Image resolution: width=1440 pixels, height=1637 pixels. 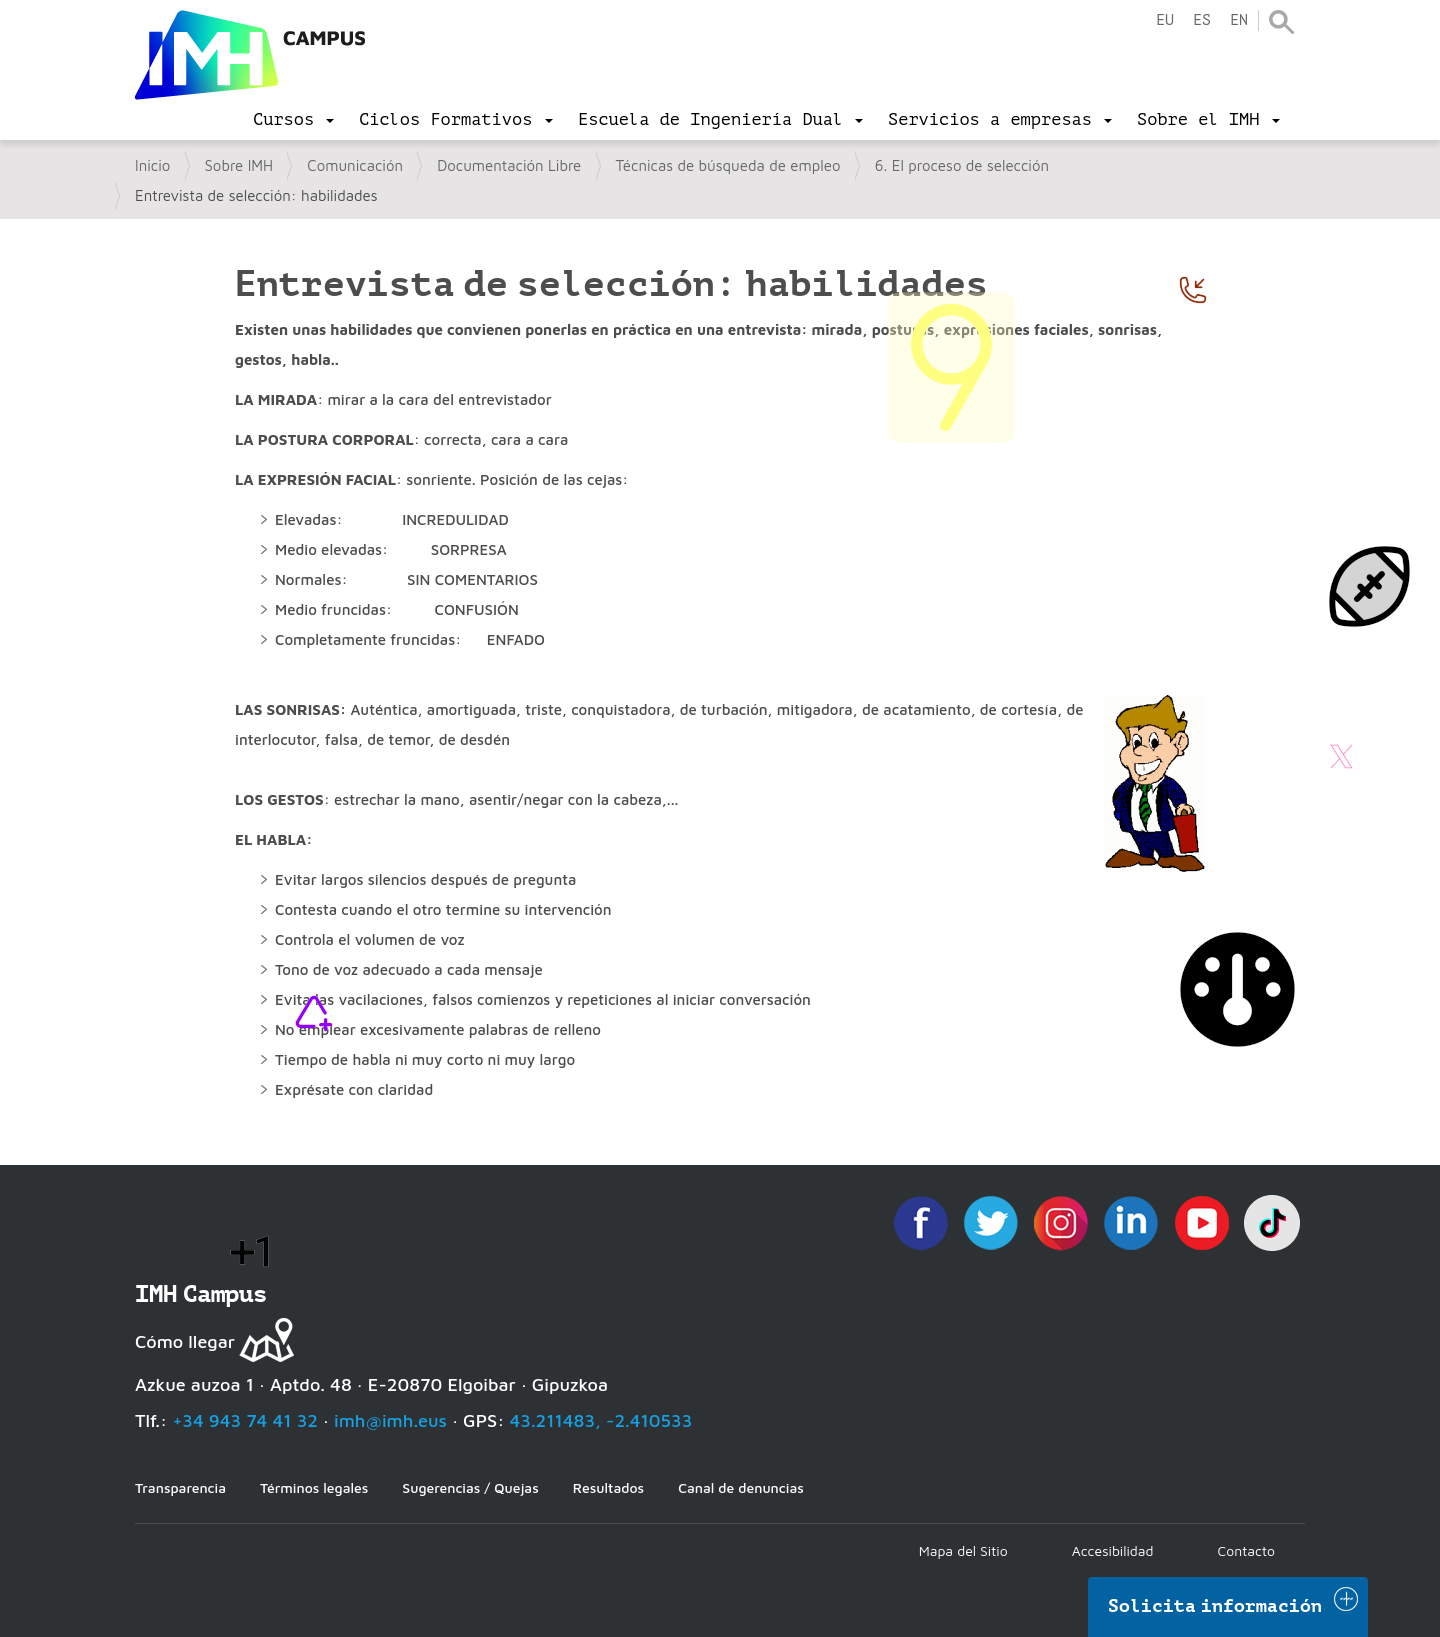 What do you see at coordinates (249, 1252) in the screenshot?
I see `increase exposure by one stop` at bounding box center [249, 1252].